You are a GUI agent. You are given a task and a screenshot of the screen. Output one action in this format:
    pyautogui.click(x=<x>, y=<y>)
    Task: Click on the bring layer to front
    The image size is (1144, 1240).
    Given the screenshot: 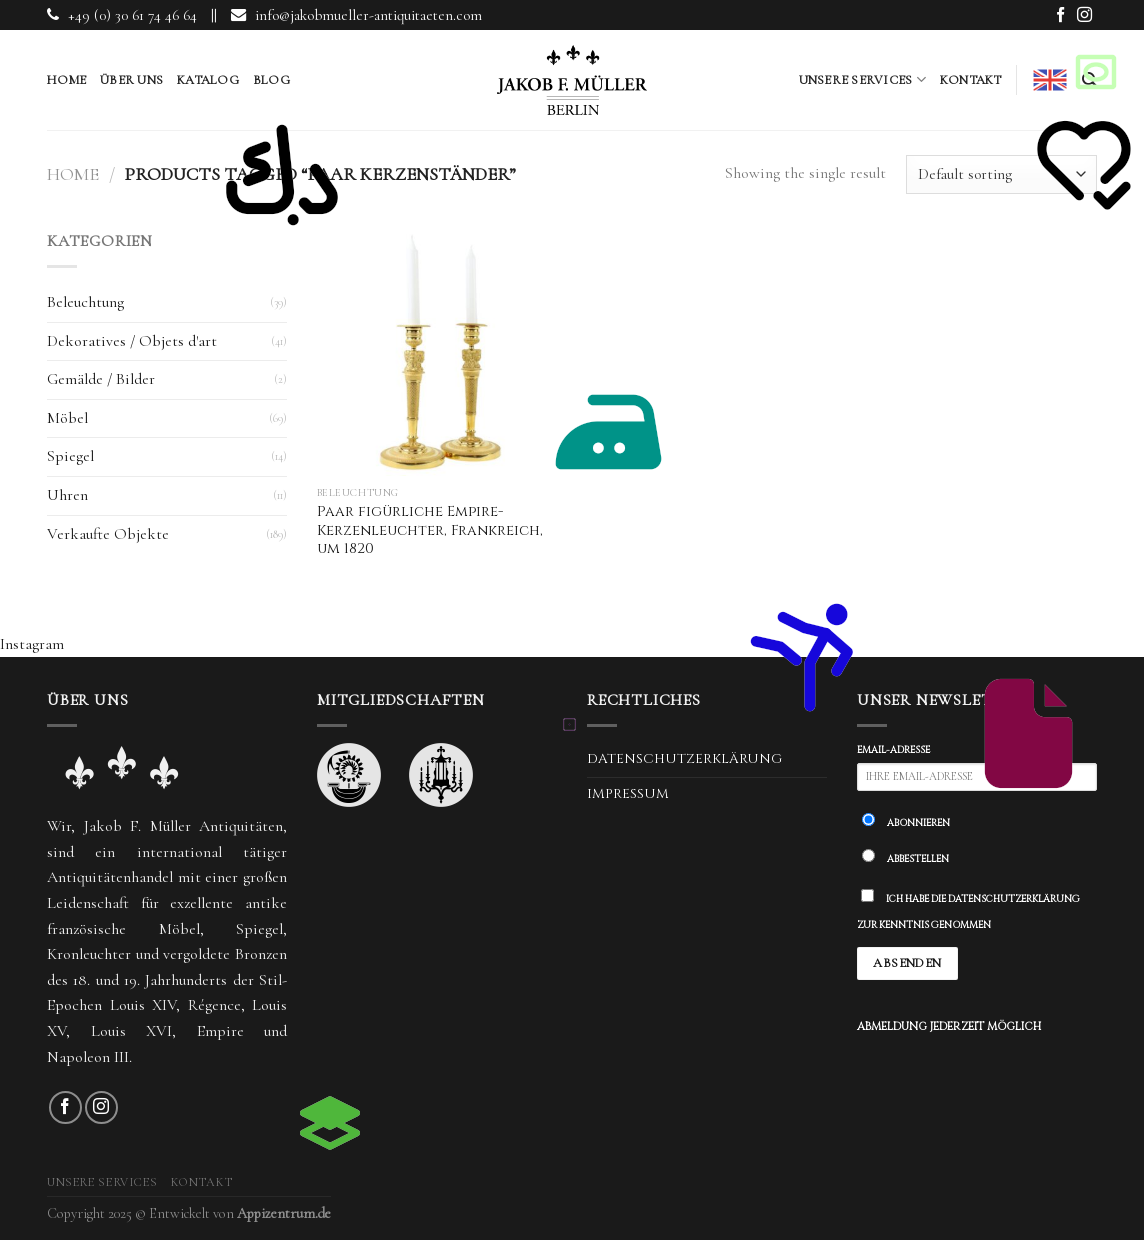 What is the action you would take?
    pyautogui.click(x=330, y=1123)
    